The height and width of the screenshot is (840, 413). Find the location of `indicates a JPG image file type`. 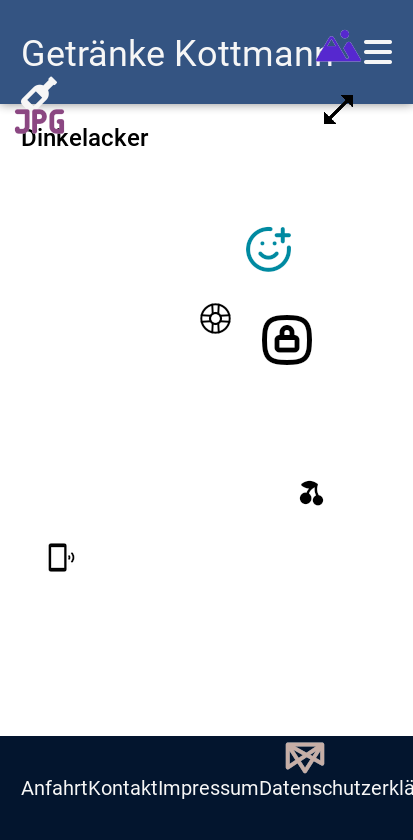

indicates a JPG image file type is located at coordinates (39, 121).